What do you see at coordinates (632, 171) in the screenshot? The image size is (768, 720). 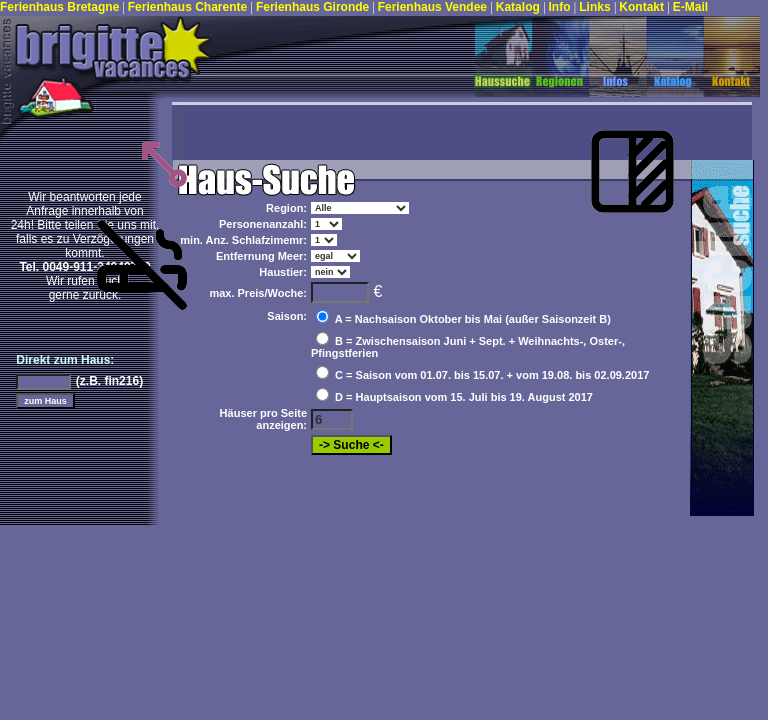 I see `toggle half-fill or partial selection mode` at bounding box center [632, 171].